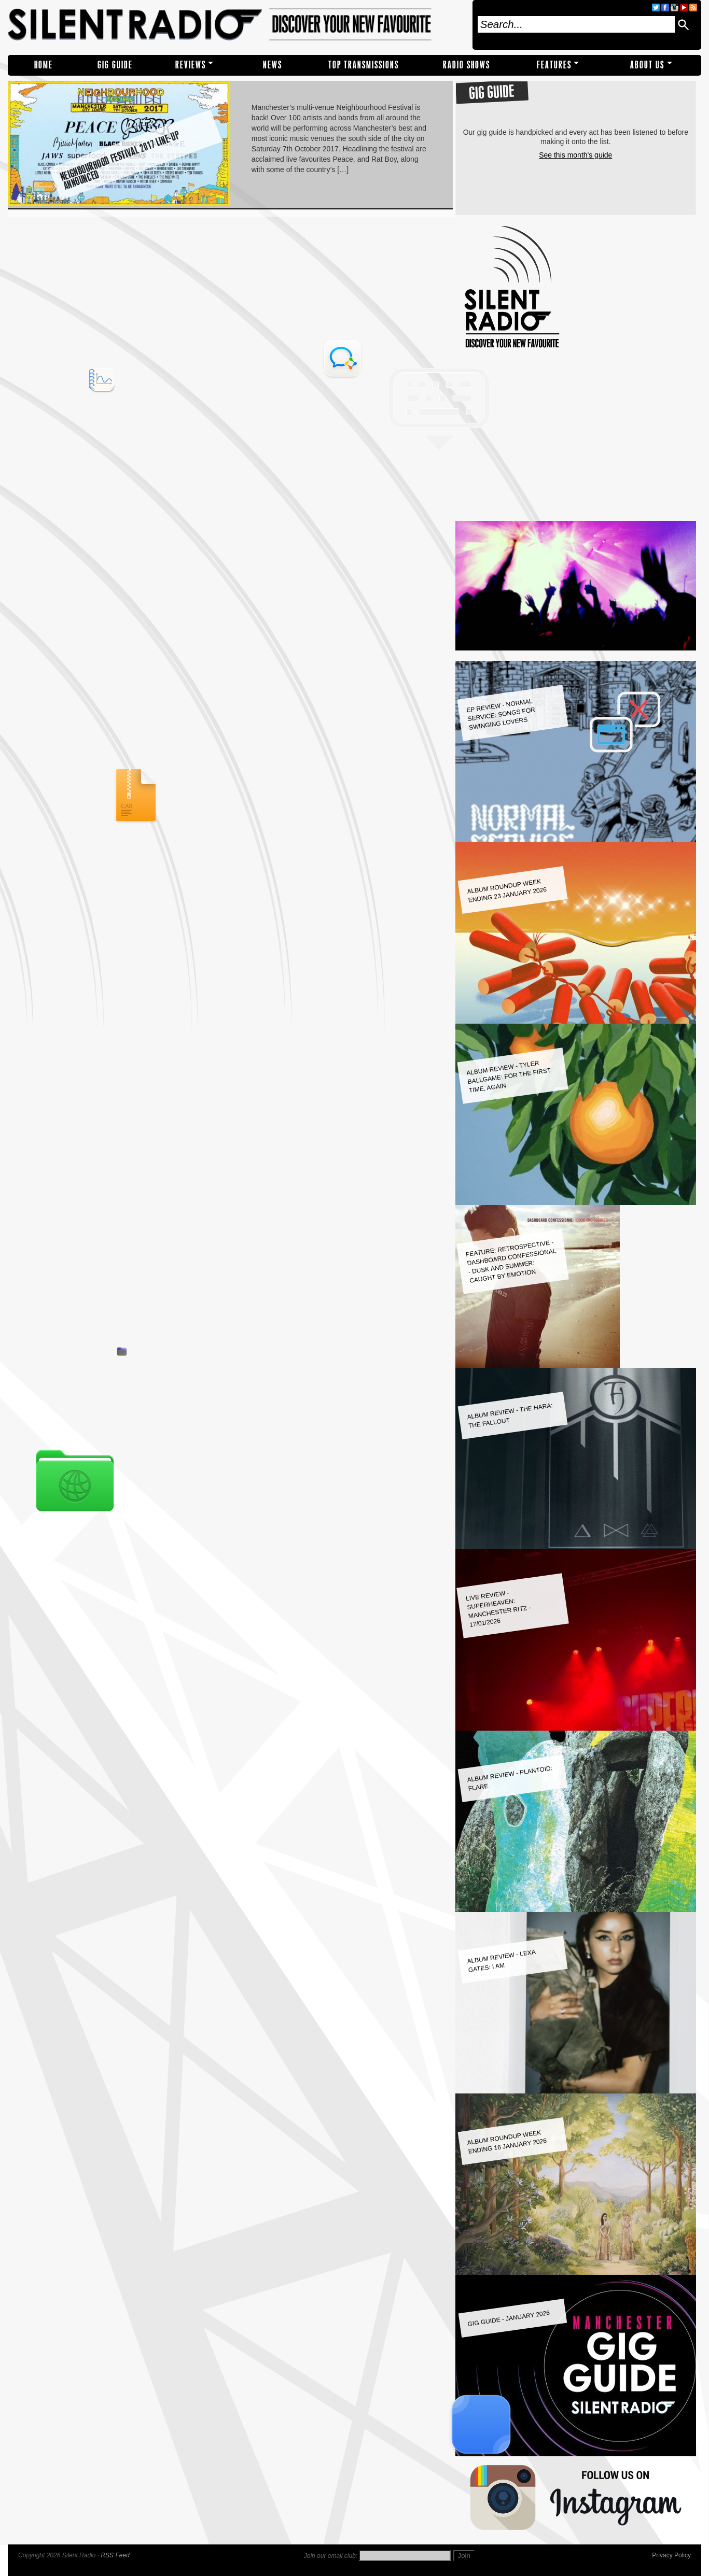  Describe the element at coordinates (439, 409) in the screenshot. I see `hide the virtual keyboard` at that location.